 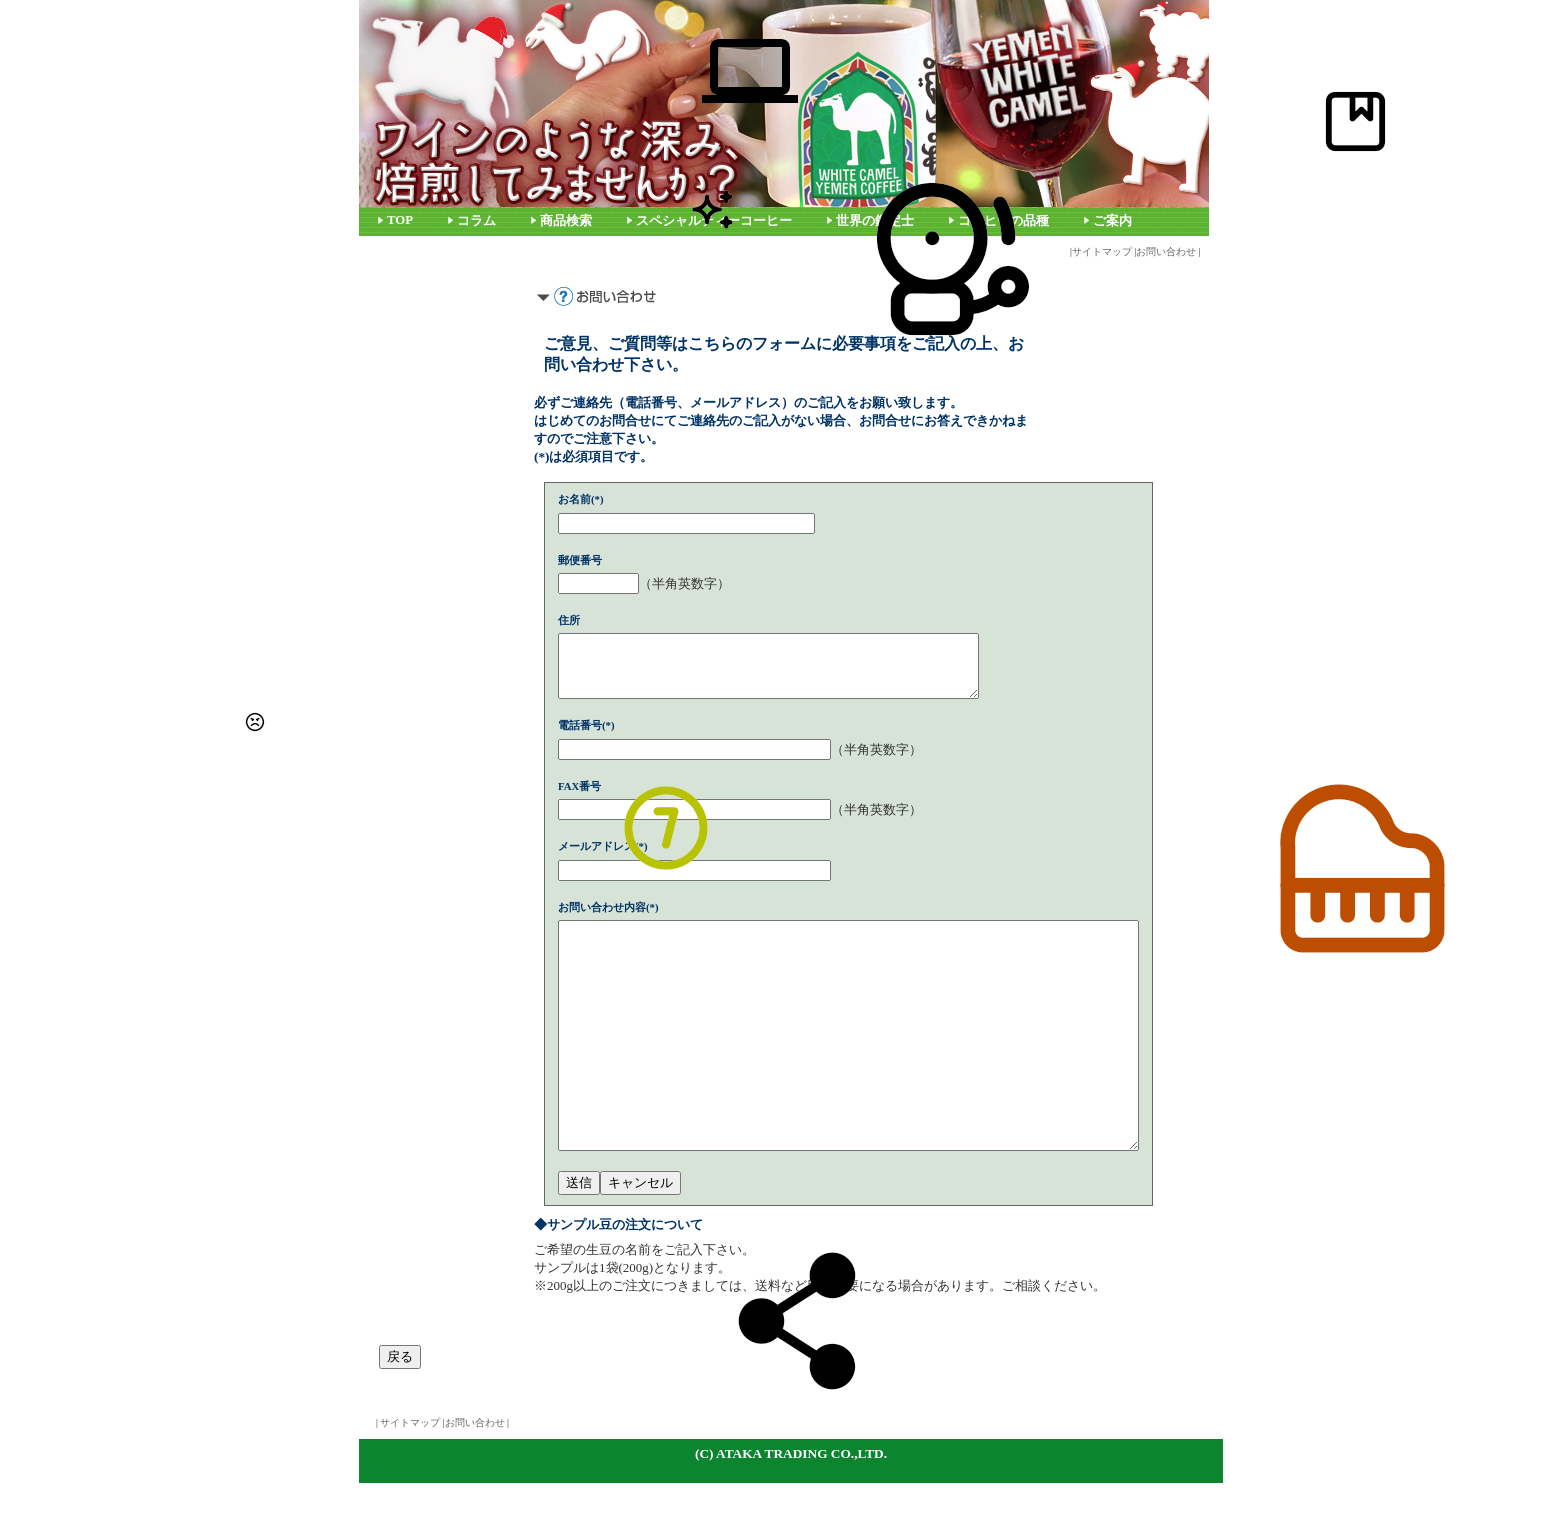 What do you see at coordinates (666, 828) in the screenshot?
I see `indicates step 7 in a multi-step process` at bounding box center [666, 828].